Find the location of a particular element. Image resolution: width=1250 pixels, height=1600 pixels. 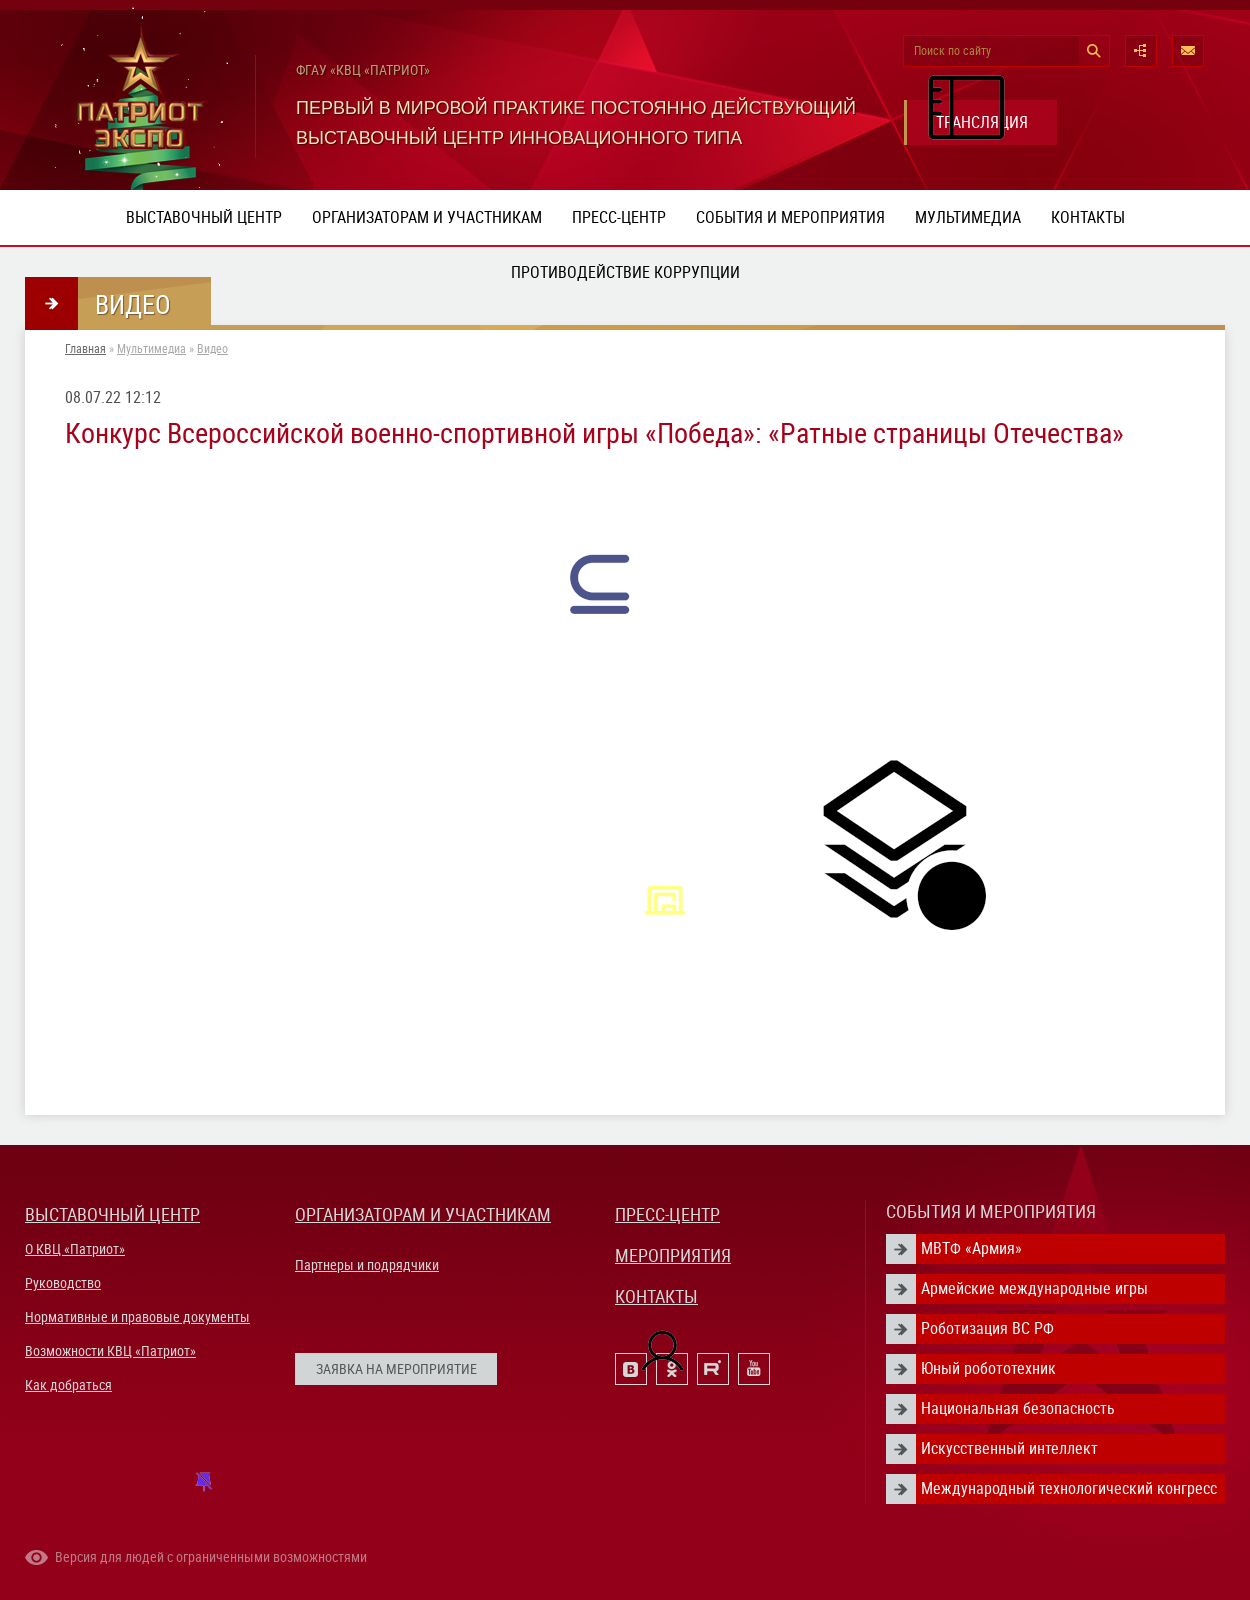

open whiteboard or presentation mode is located at coordinates (665, 901).